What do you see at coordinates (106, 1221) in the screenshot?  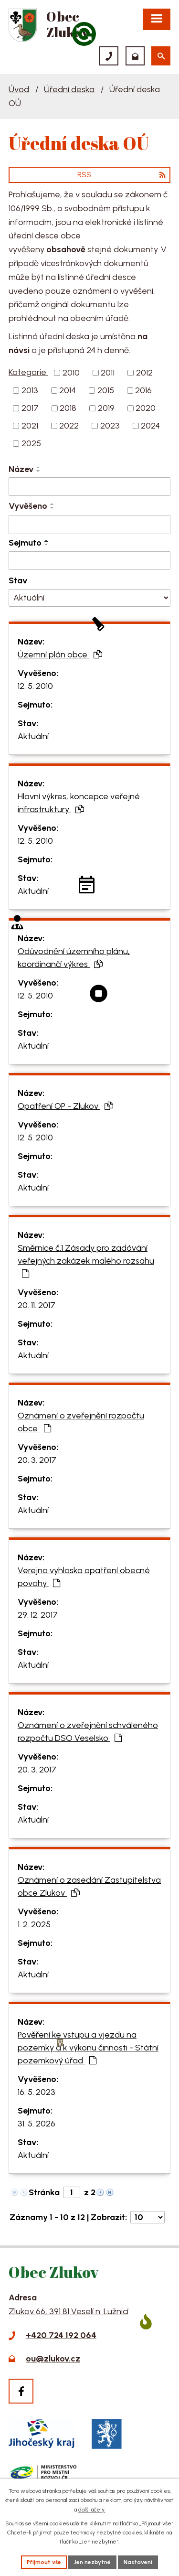 I see `indicates partly cloudy weather conditions` at bounding box center [106, 1221].